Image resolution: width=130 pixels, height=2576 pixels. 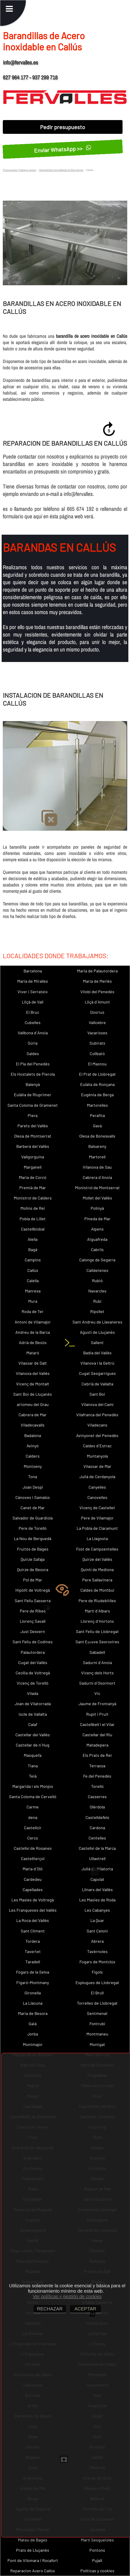 I want to click on edit visibility settings, so click(x=62, y=1589).